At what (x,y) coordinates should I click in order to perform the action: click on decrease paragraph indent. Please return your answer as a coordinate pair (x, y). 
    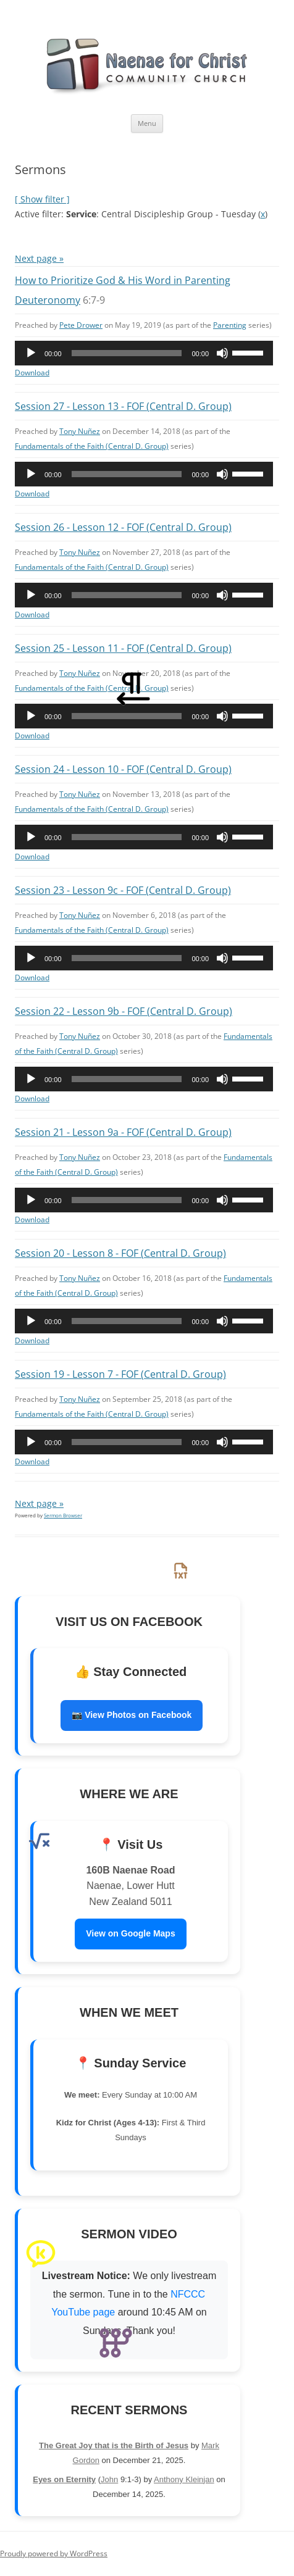
    Looking at the image, I should click on (133, 689).